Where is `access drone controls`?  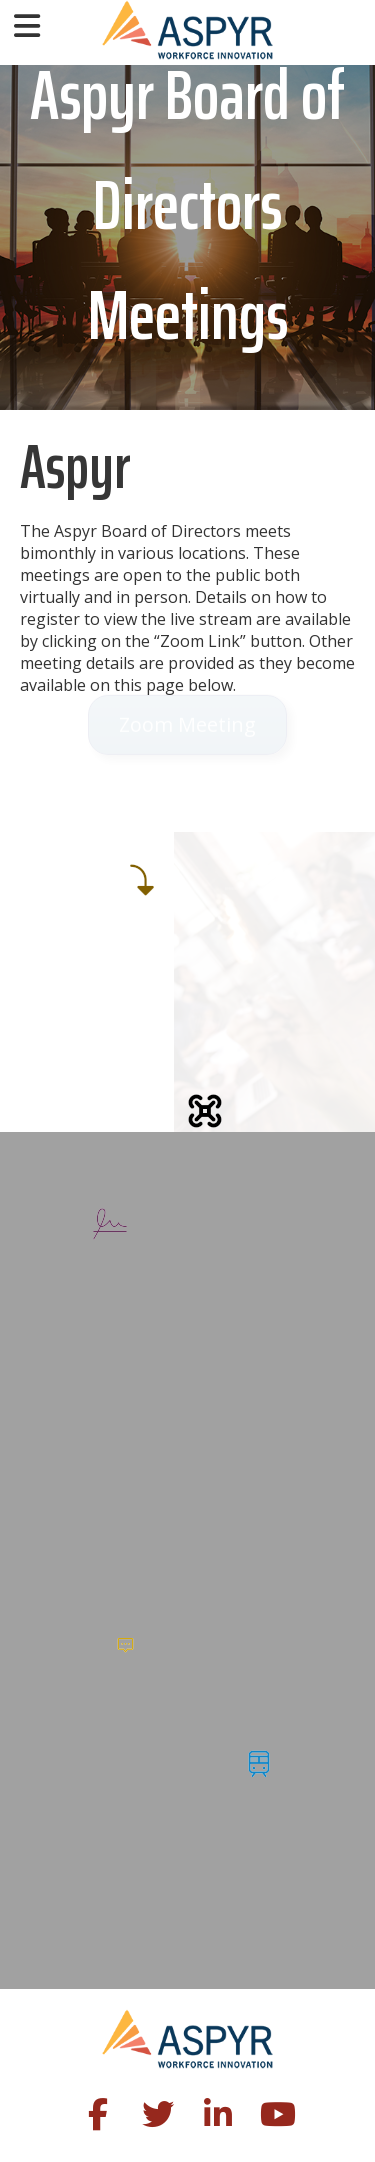
access drone controls is located at coordinates (205, 1111).